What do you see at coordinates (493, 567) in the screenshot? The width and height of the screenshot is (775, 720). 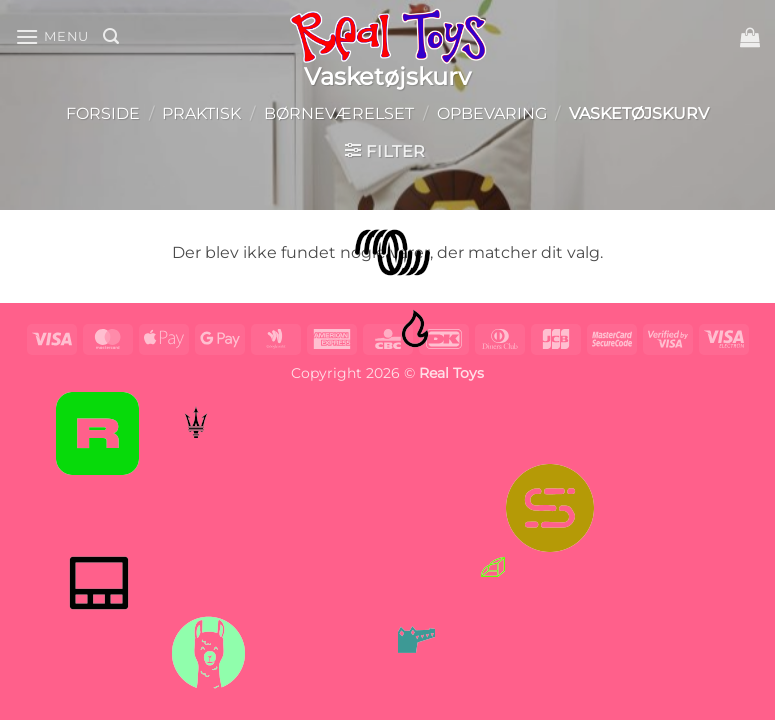 I see `rollbar error monitoring service logo` at bounding box center [493, 567].